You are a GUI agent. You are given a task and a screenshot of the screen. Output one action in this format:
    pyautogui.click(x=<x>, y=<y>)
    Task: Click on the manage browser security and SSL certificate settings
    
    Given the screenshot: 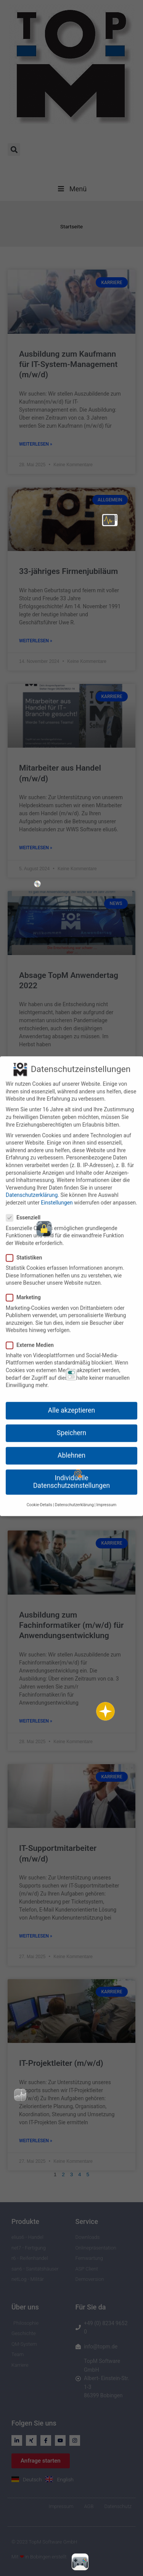 What is the action you would take?
    pyautogui.click(x=44, y=1228)
    